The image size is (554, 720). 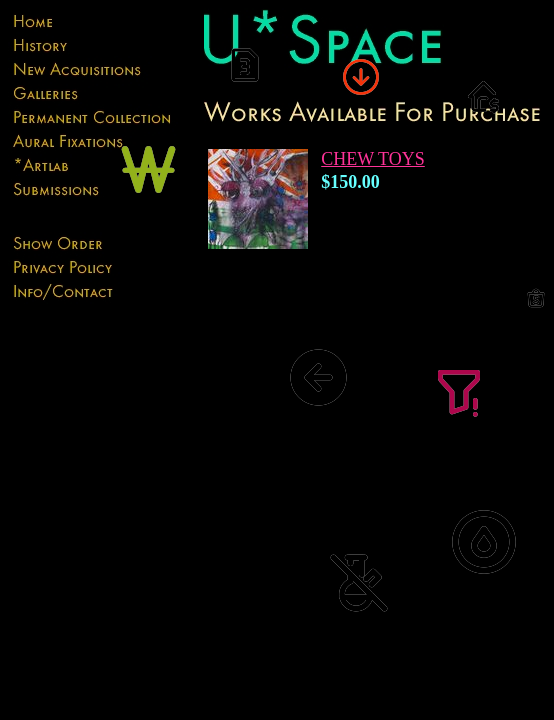 I want to click on filter has an issue or warning, so click(x=459, y=391).